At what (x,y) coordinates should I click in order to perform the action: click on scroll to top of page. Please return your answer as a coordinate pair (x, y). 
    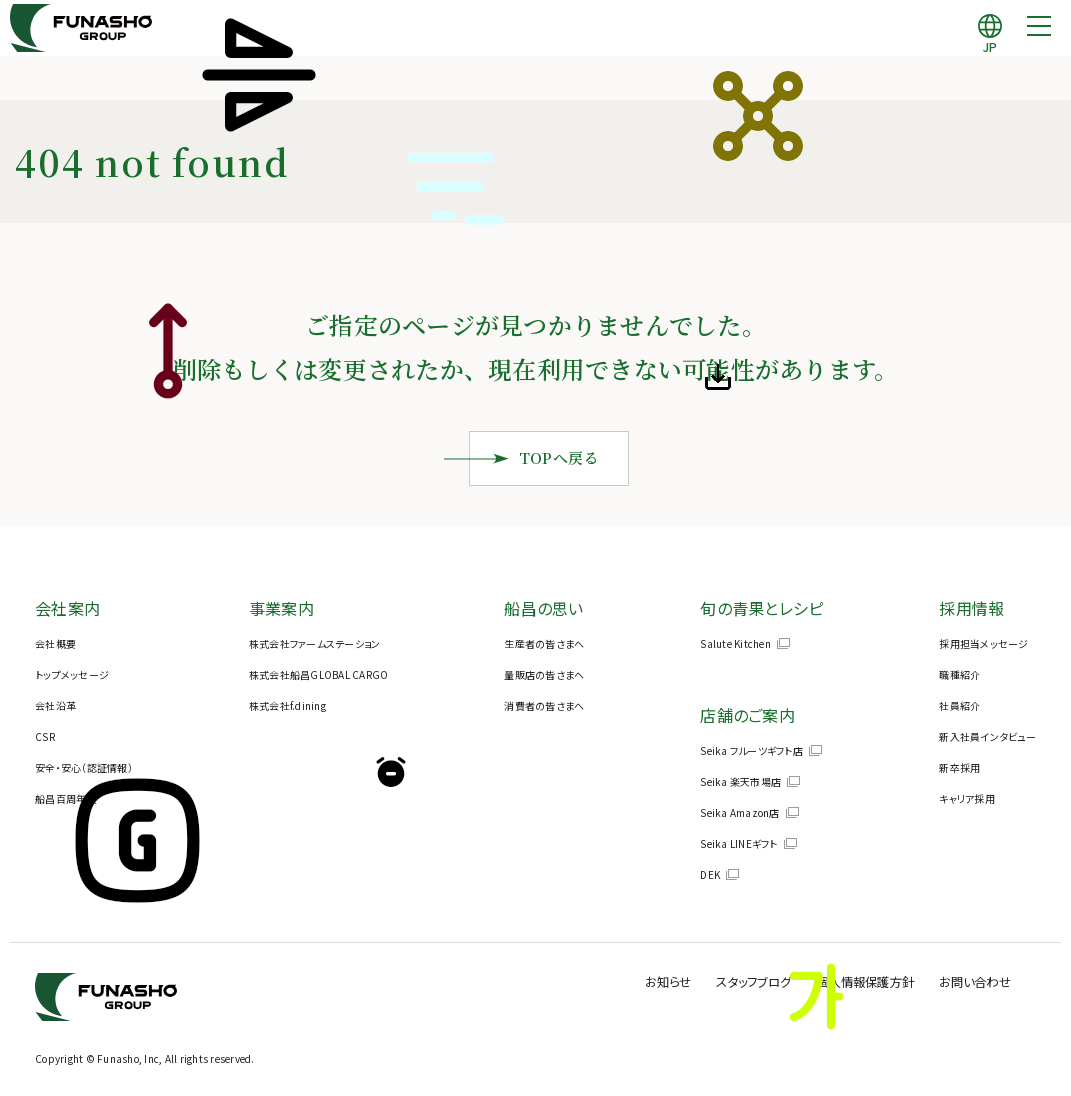
    Looking at the image, I should click on (168, 351).